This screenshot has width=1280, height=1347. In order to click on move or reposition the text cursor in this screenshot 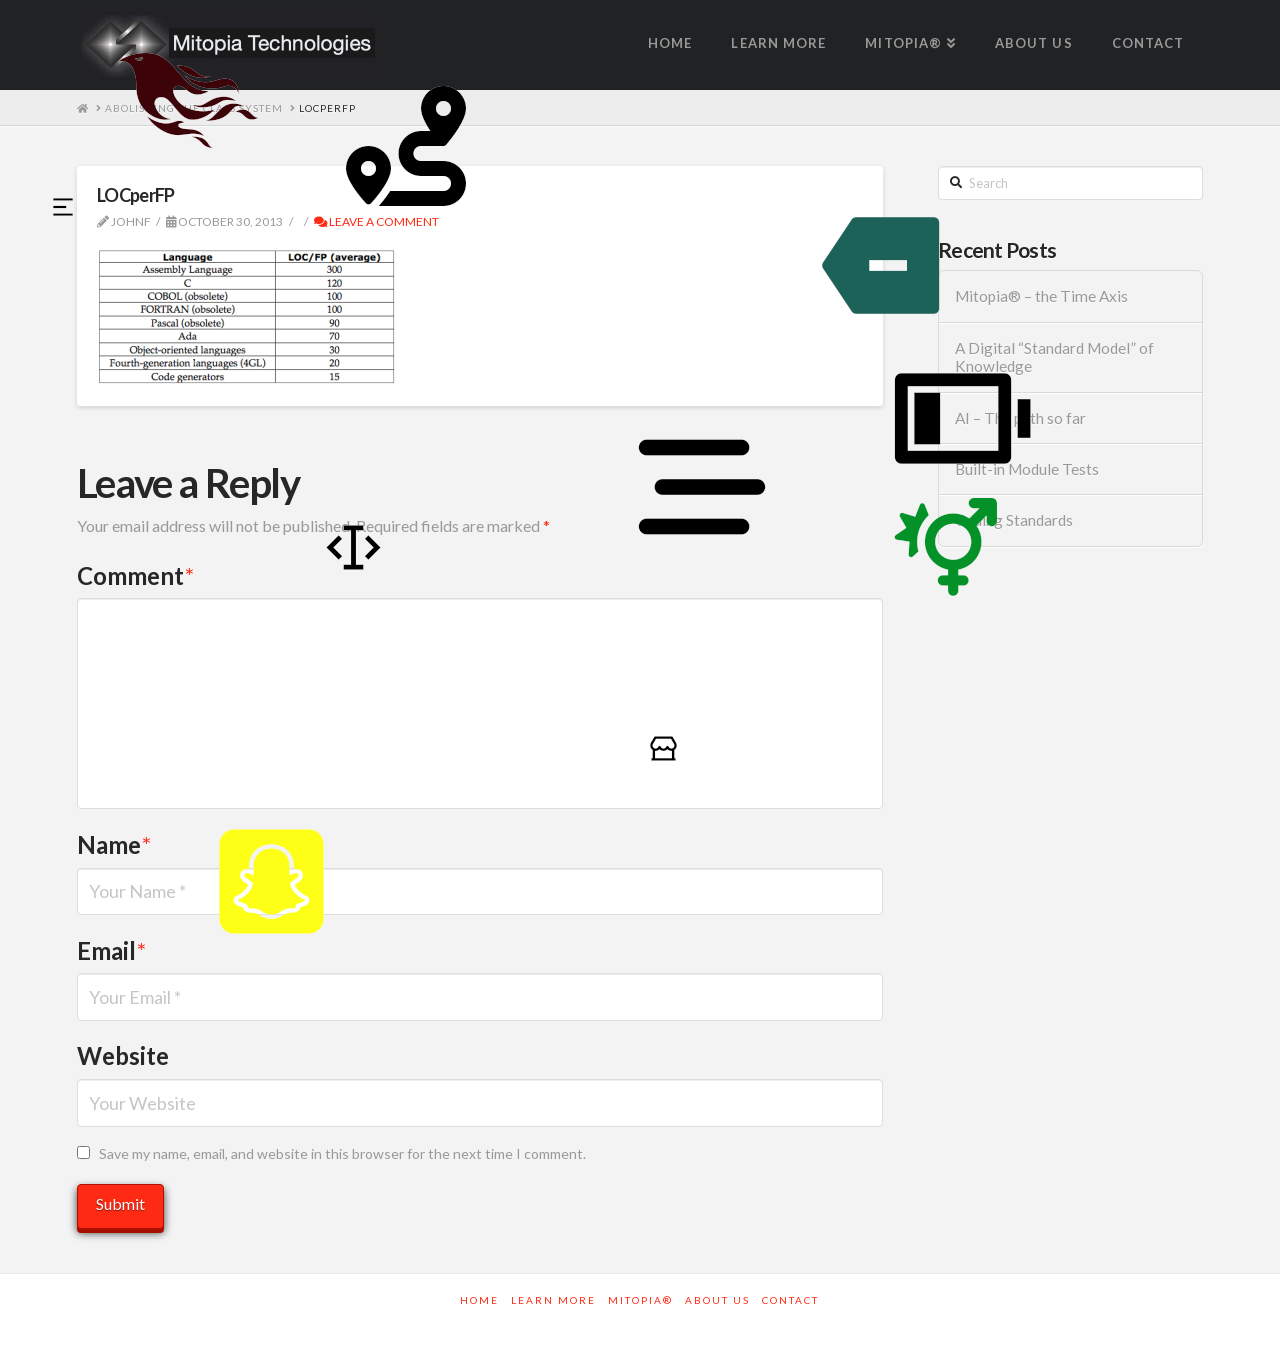, I will do `click(353, 547)`.